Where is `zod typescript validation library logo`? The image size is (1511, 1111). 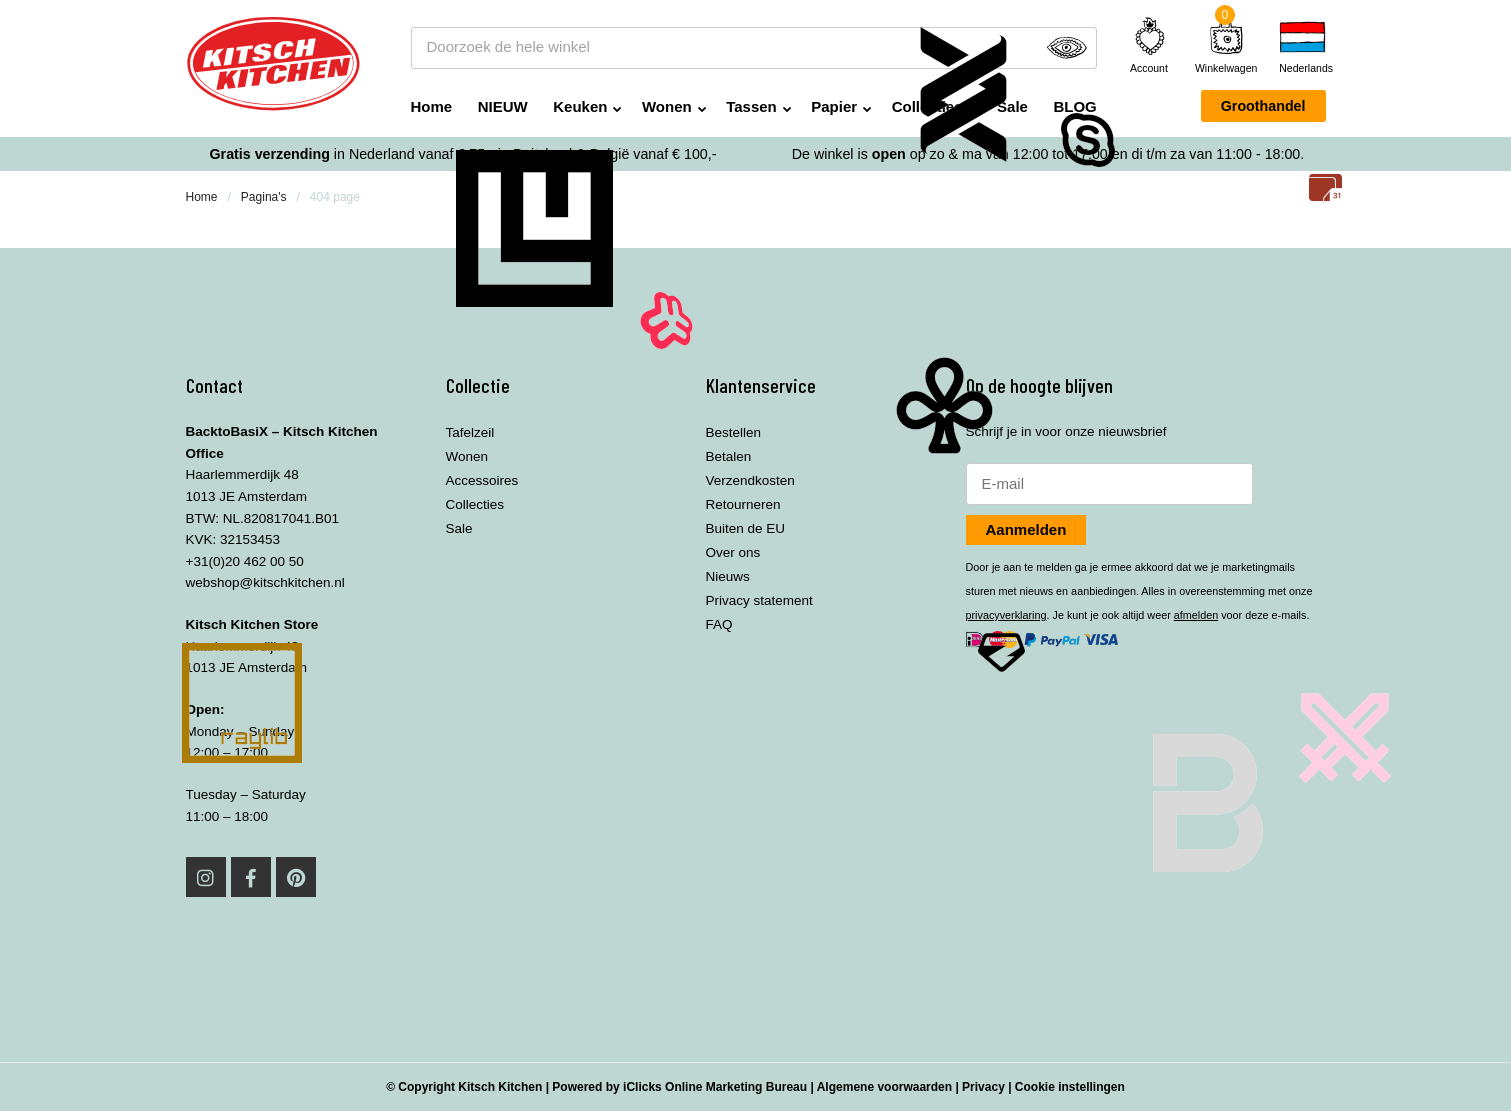 zod typescript validation library logo is located at coordinates (1001, 652).